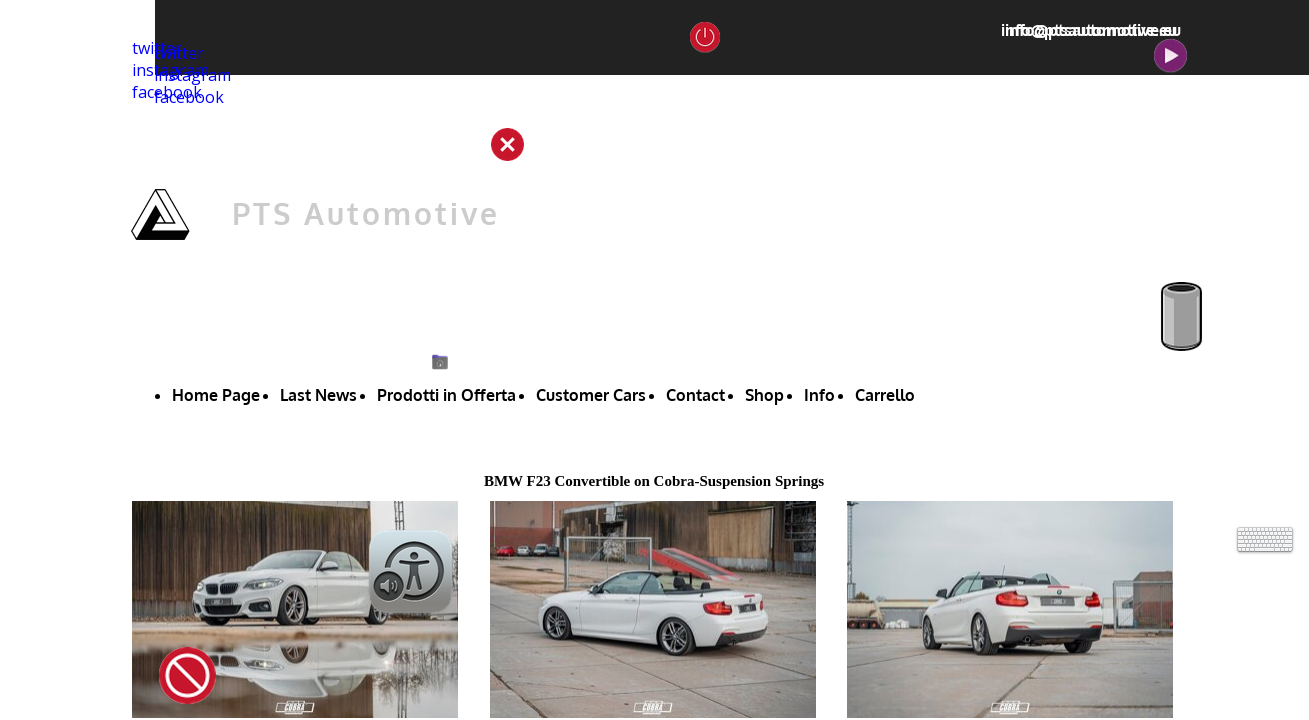 The image size is (1309, 720). What do you see at coordinates (187, 675) in the screenshot?
I see `remove or delete a group` at bounding box center [187, 675].